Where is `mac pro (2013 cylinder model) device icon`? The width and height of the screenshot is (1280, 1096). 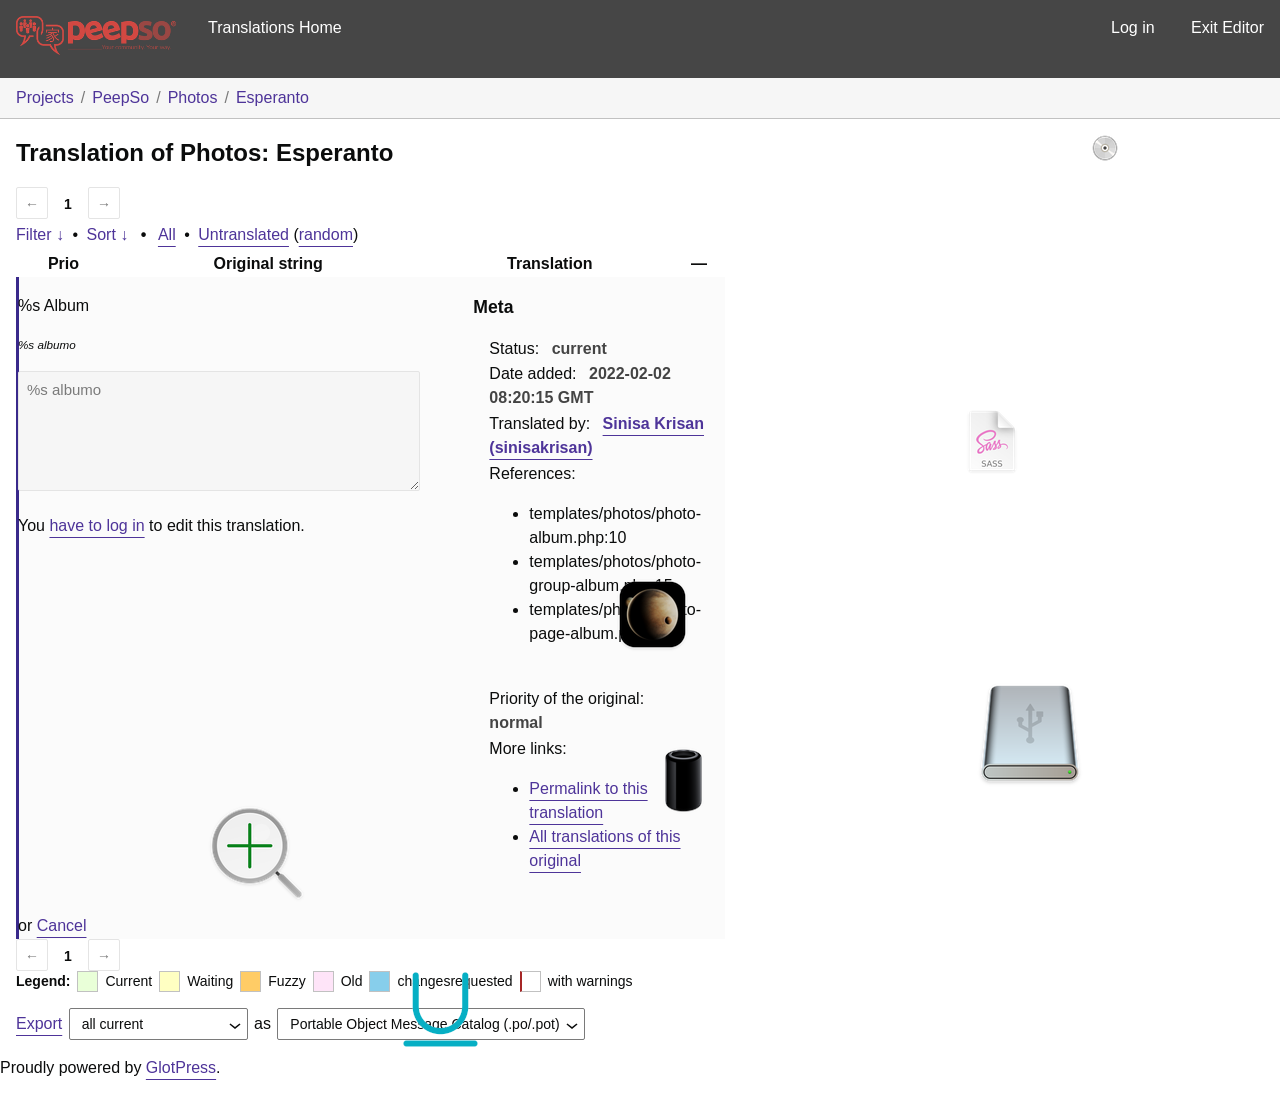 mac pro (2013 cylinder model) device icon is located at coordinates (683, 781).